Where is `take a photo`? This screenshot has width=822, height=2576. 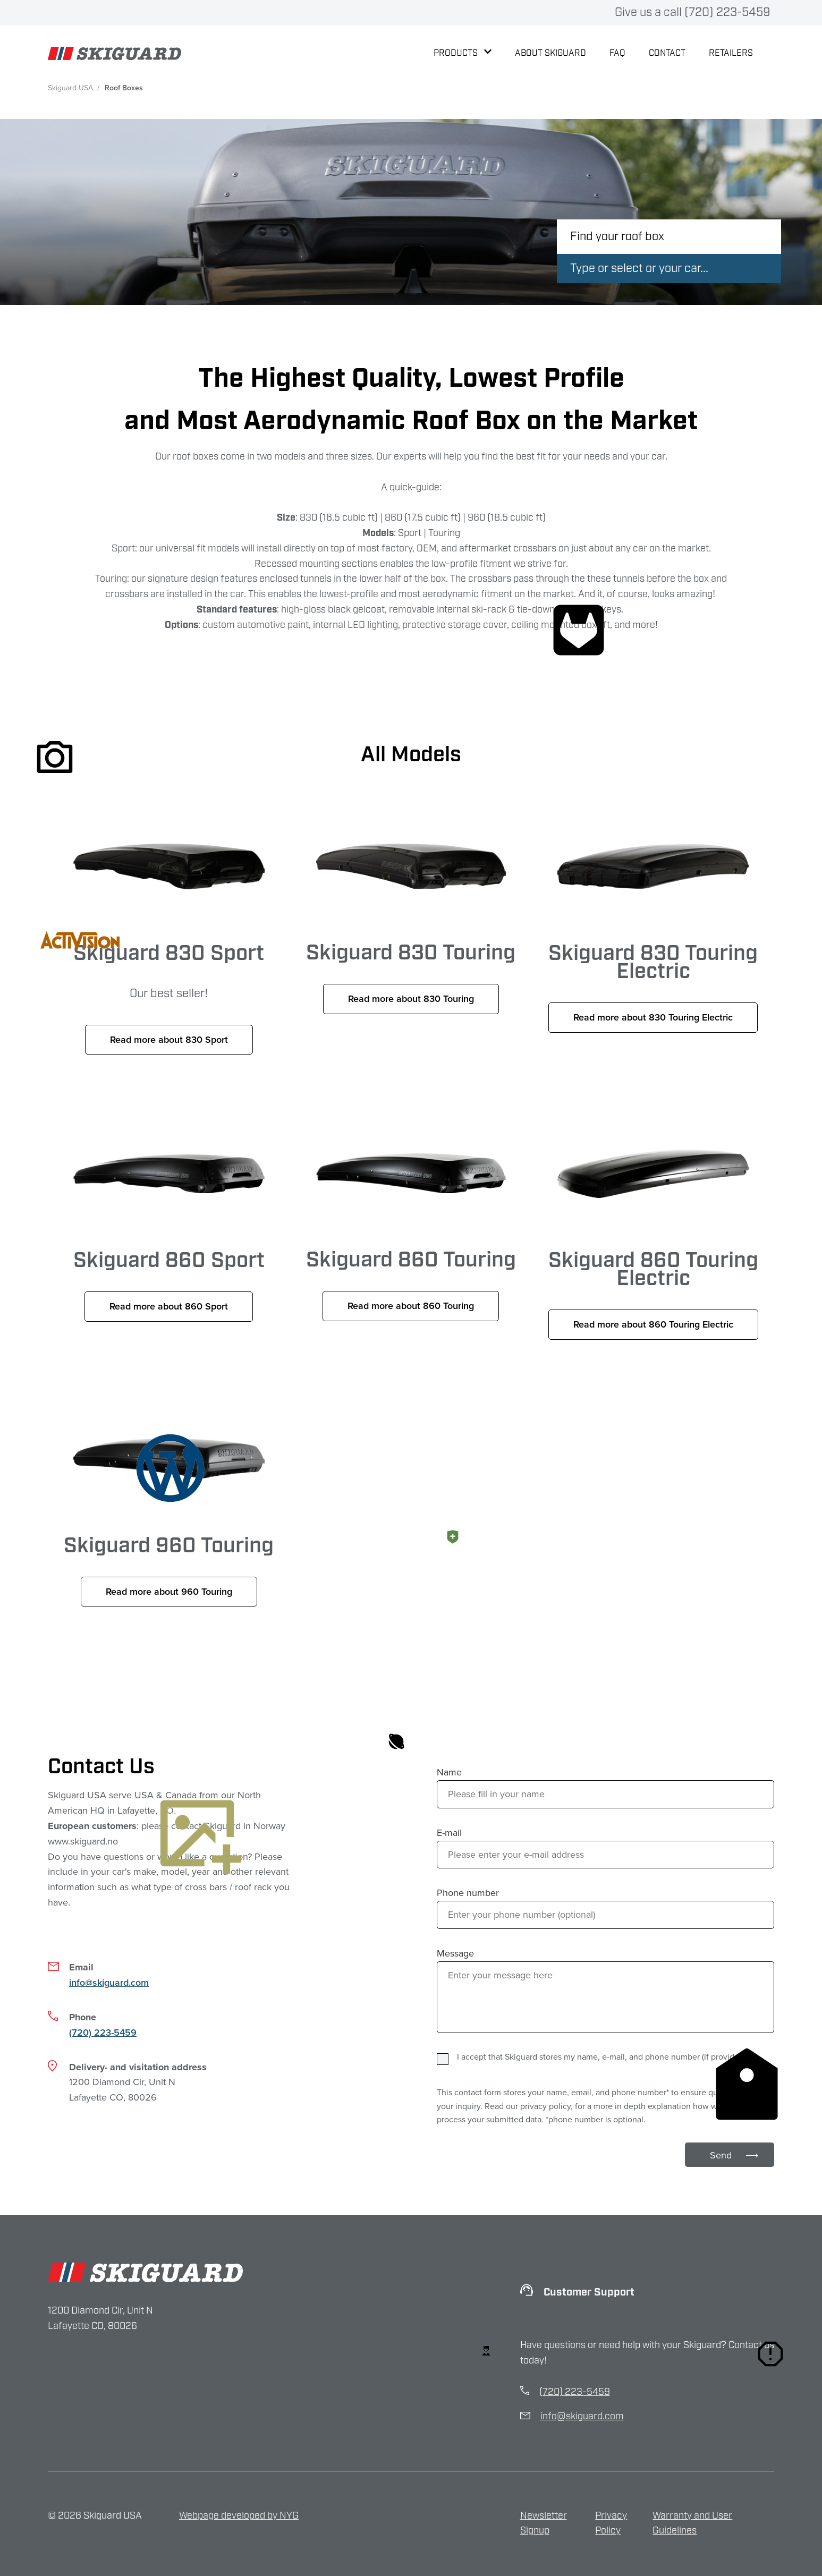
take a photo is located at coordinates (55, 757).